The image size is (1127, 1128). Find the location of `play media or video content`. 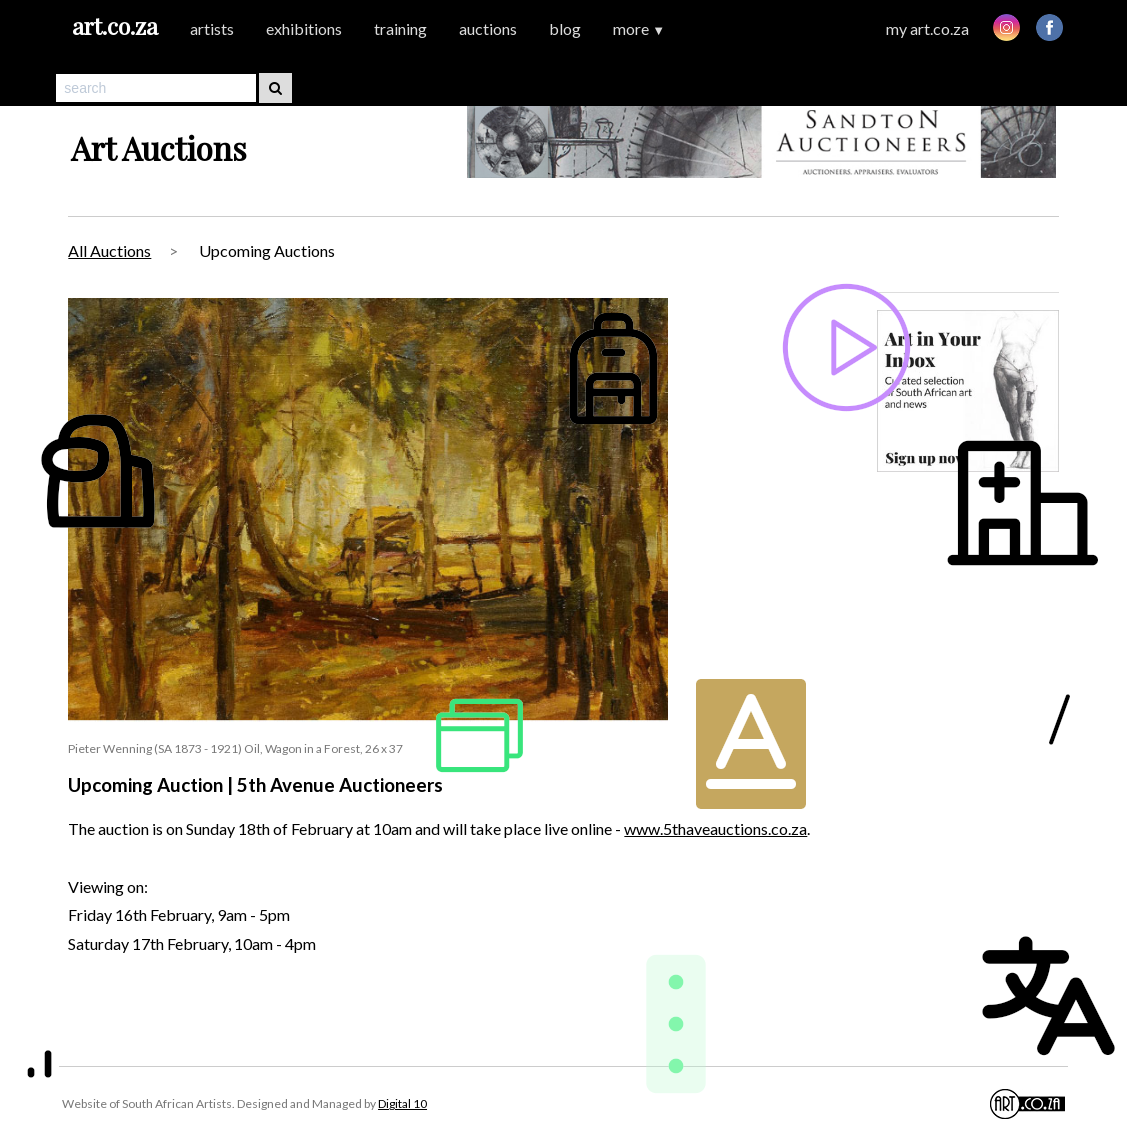

play media or video content is located at coordinates (846, 347).